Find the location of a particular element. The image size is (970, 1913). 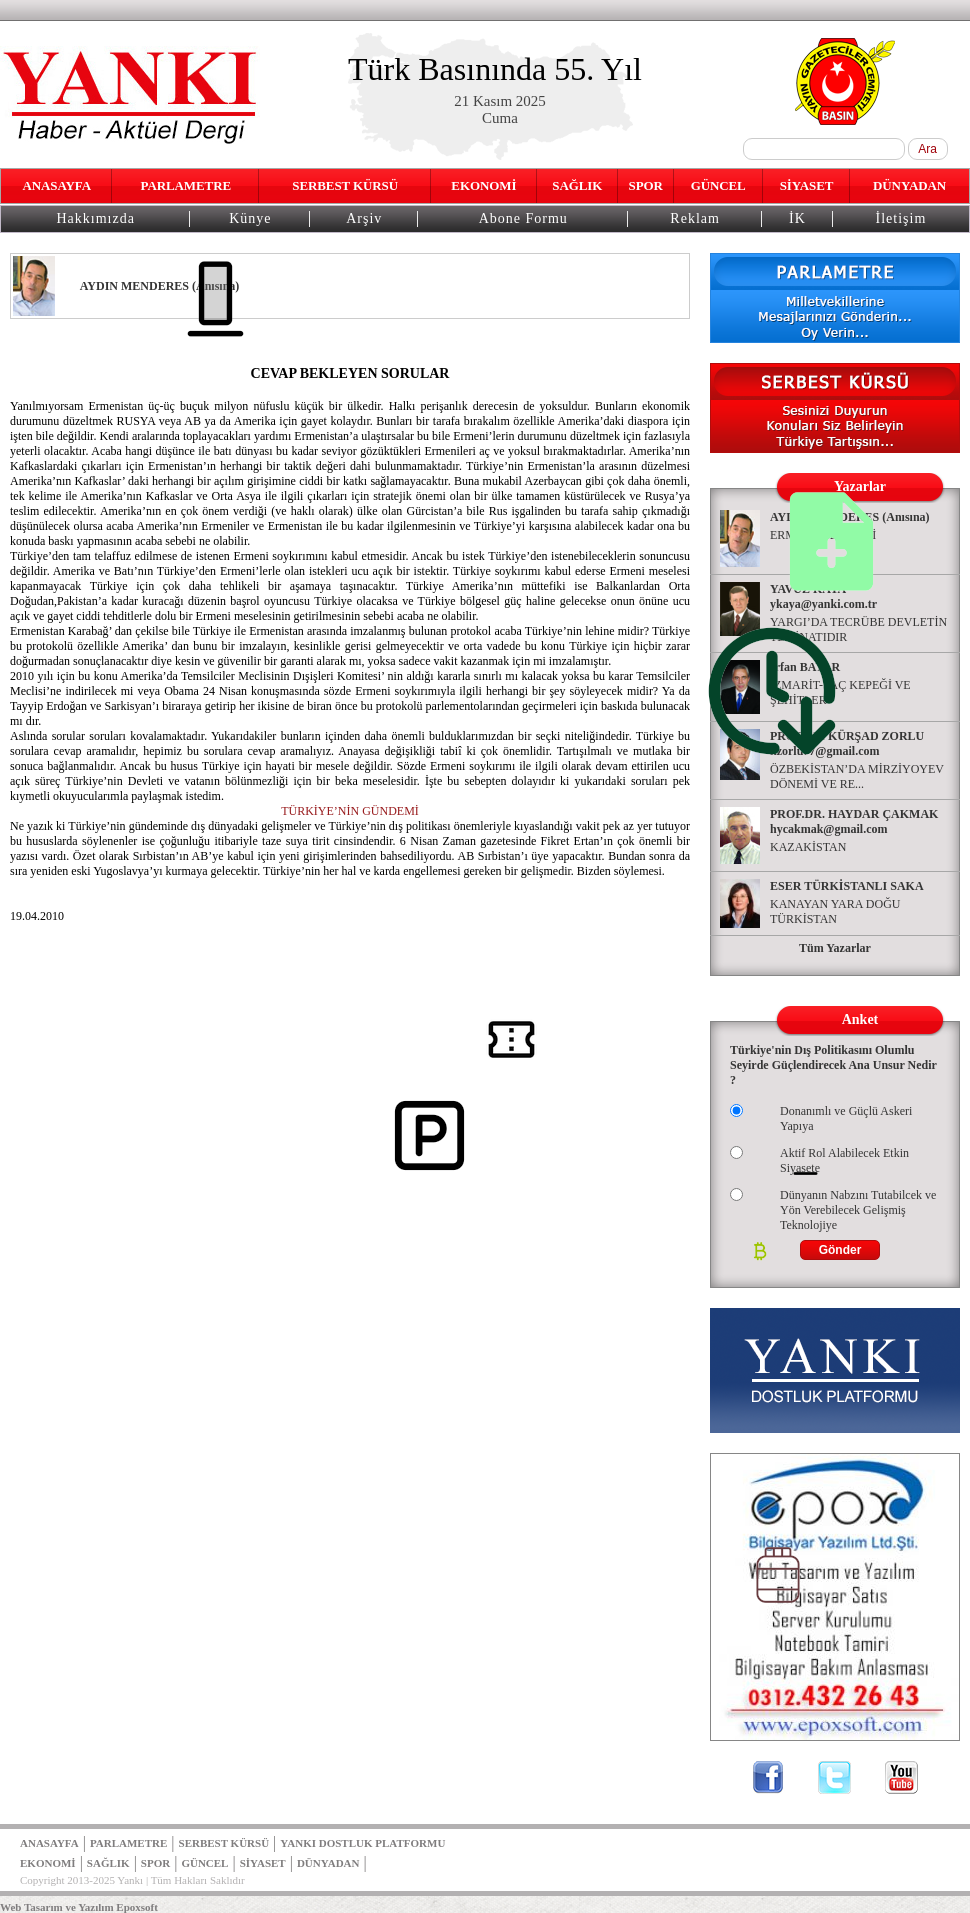

download history or past activity is located at coordinates (772, 691).